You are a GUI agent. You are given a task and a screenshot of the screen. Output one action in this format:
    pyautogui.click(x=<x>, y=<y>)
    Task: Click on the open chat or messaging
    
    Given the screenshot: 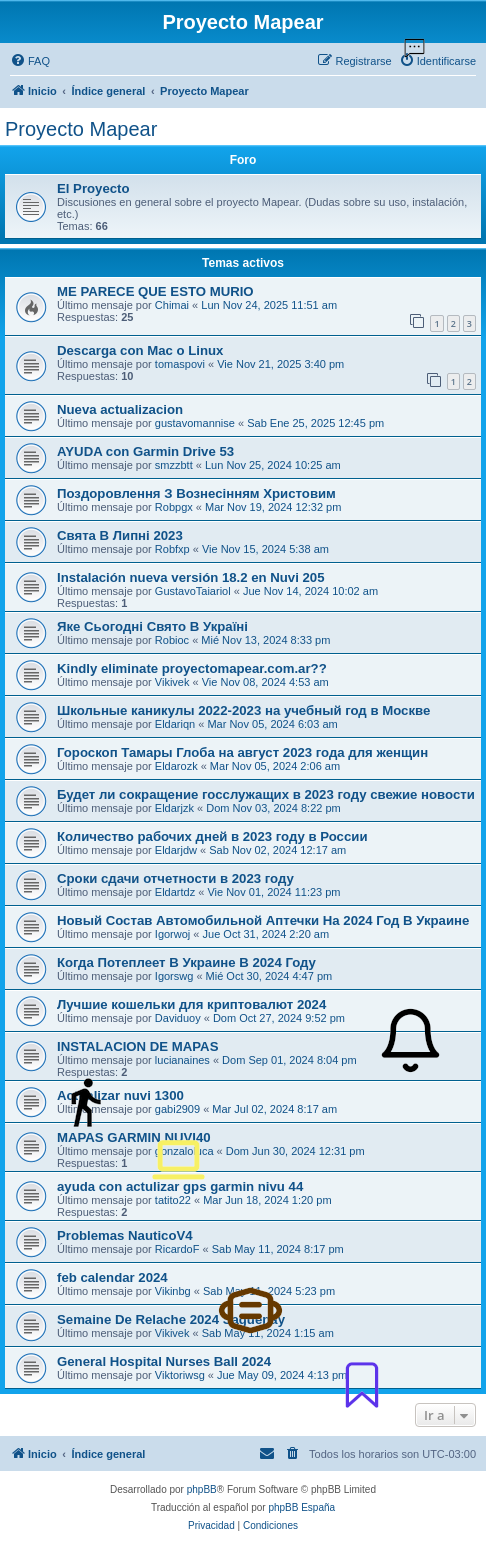 What is the action you would take?
    pyautogui.click(x=414, y=46)
    